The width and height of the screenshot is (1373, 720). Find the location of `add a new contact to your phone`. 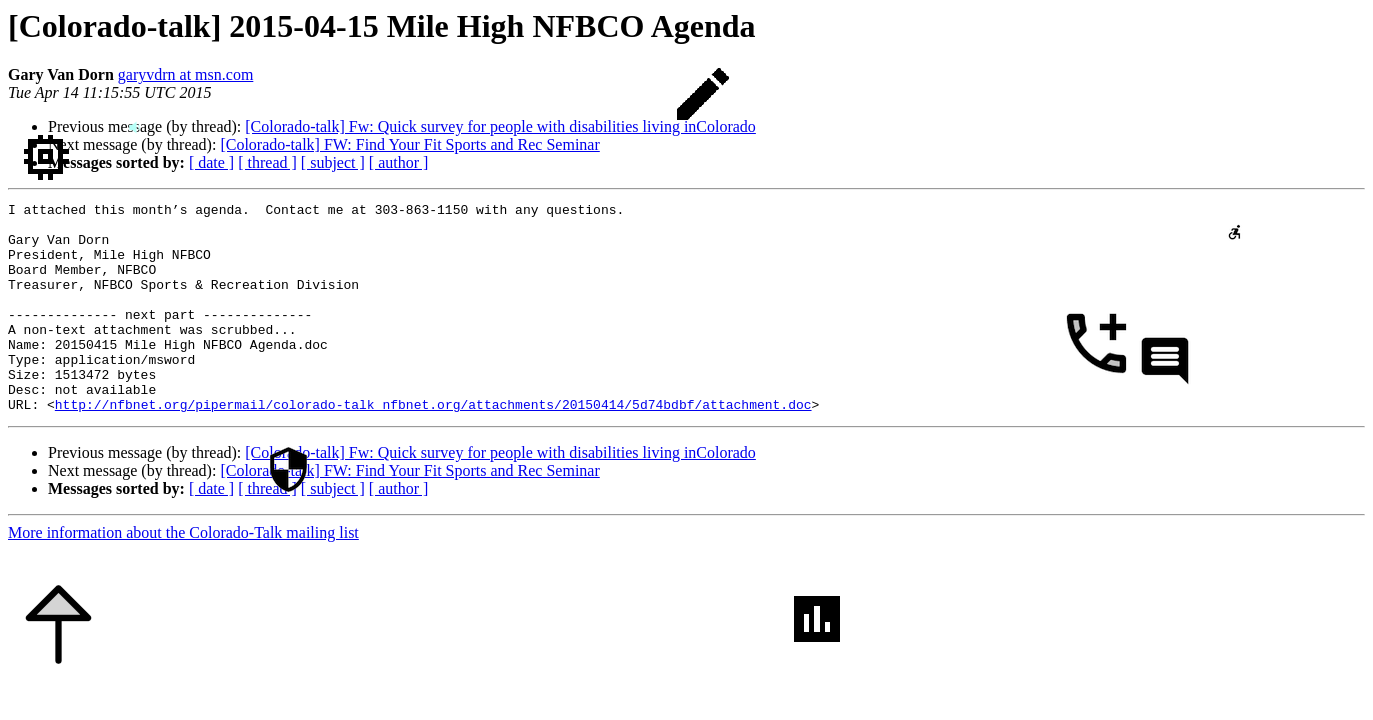

add a new contact to your phone is located at coordinates (1096, 343).